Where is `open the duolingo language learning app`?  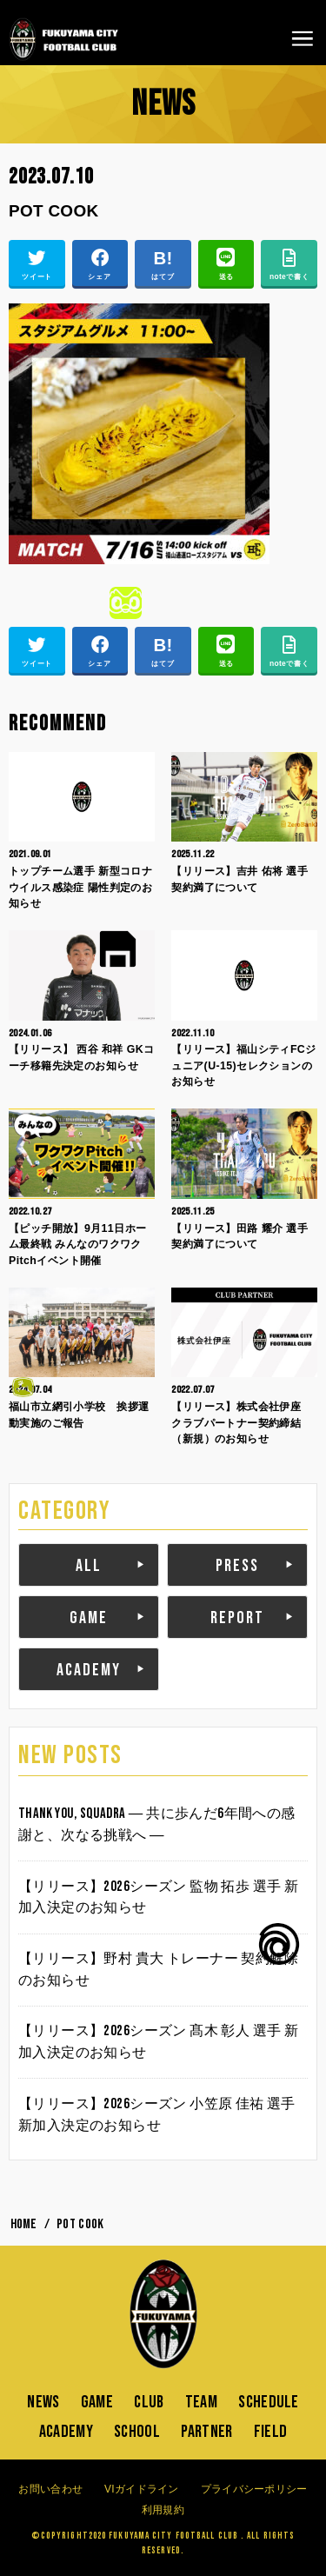
open the duolingo language learning app is located at coordinates (125, 602).